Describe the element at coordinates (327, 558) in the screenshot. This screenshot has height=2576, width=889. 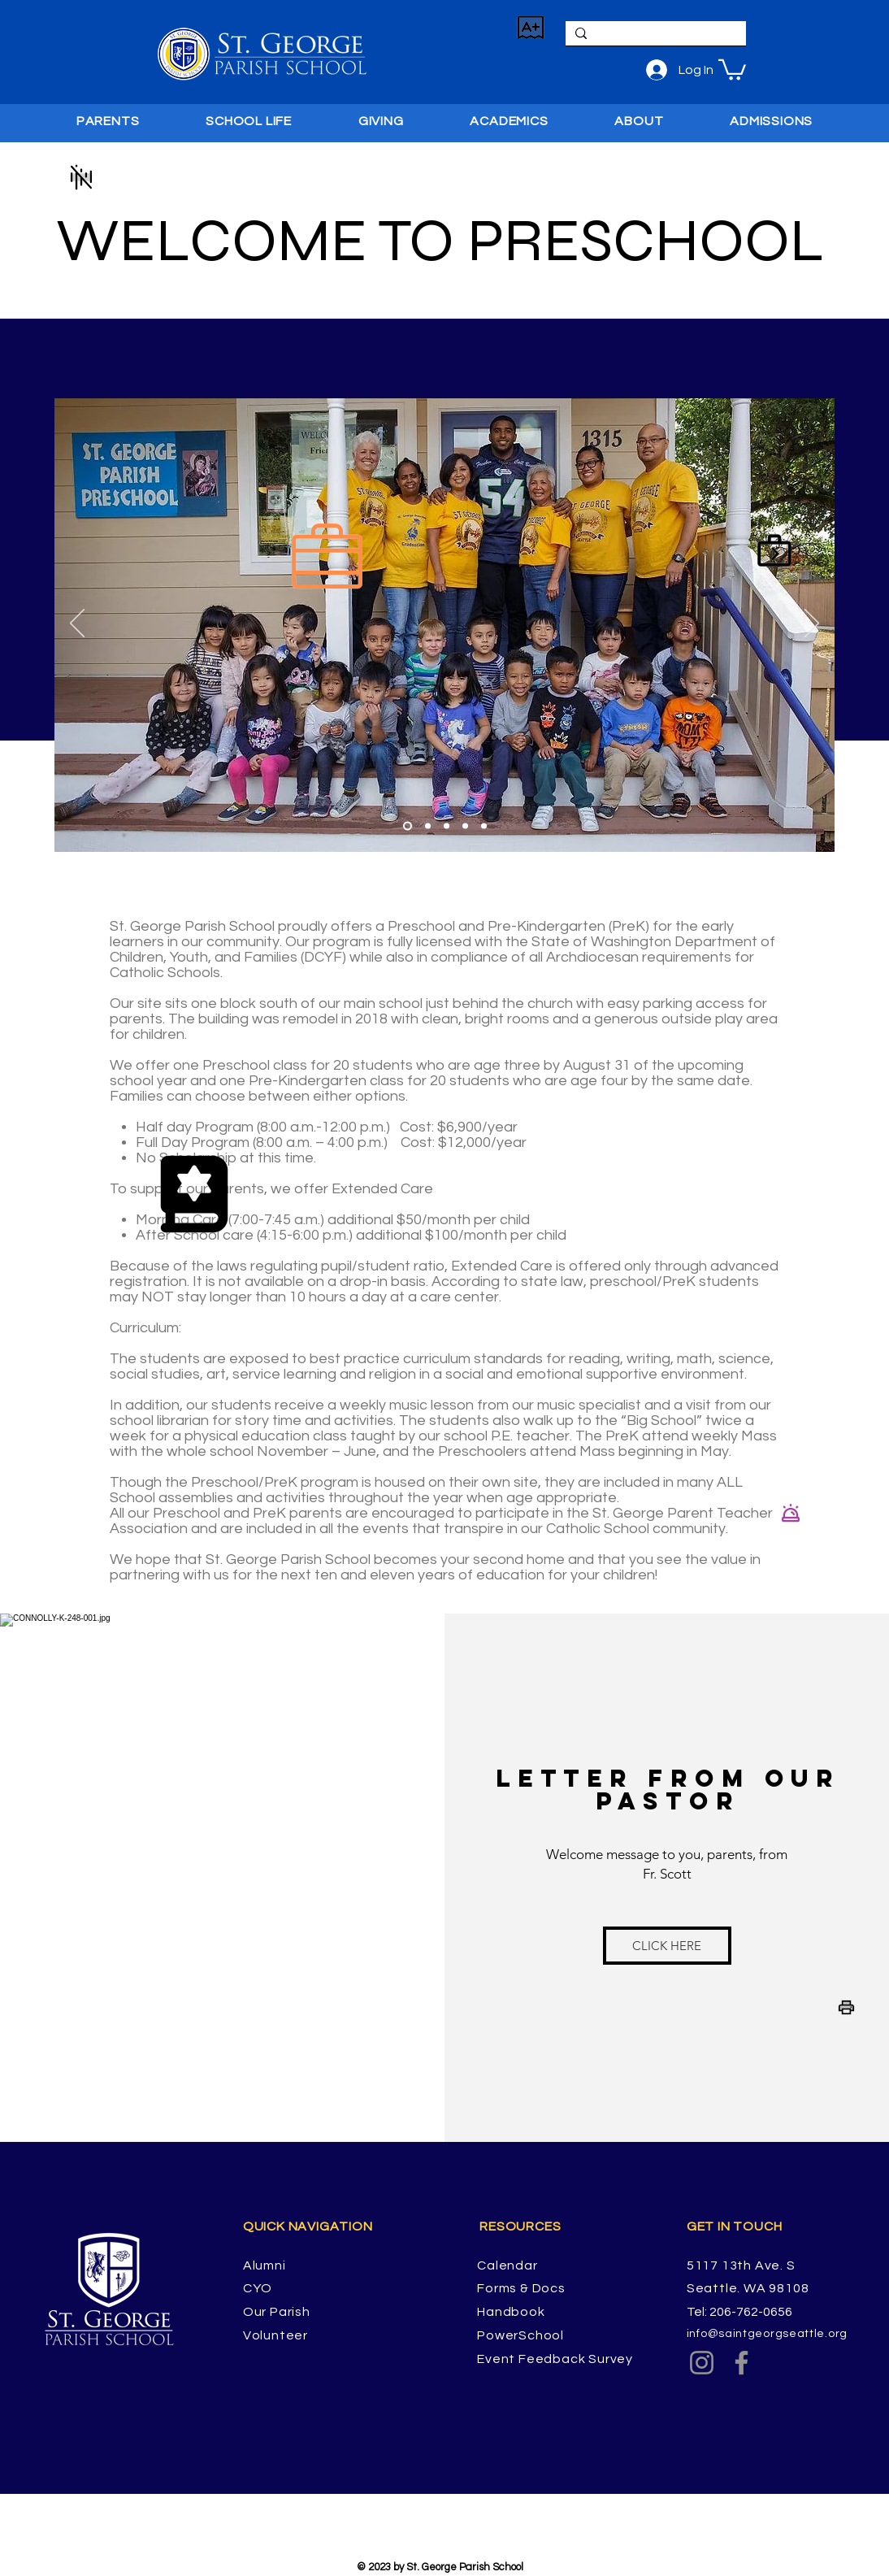
I see `access work or business documents` at that location.